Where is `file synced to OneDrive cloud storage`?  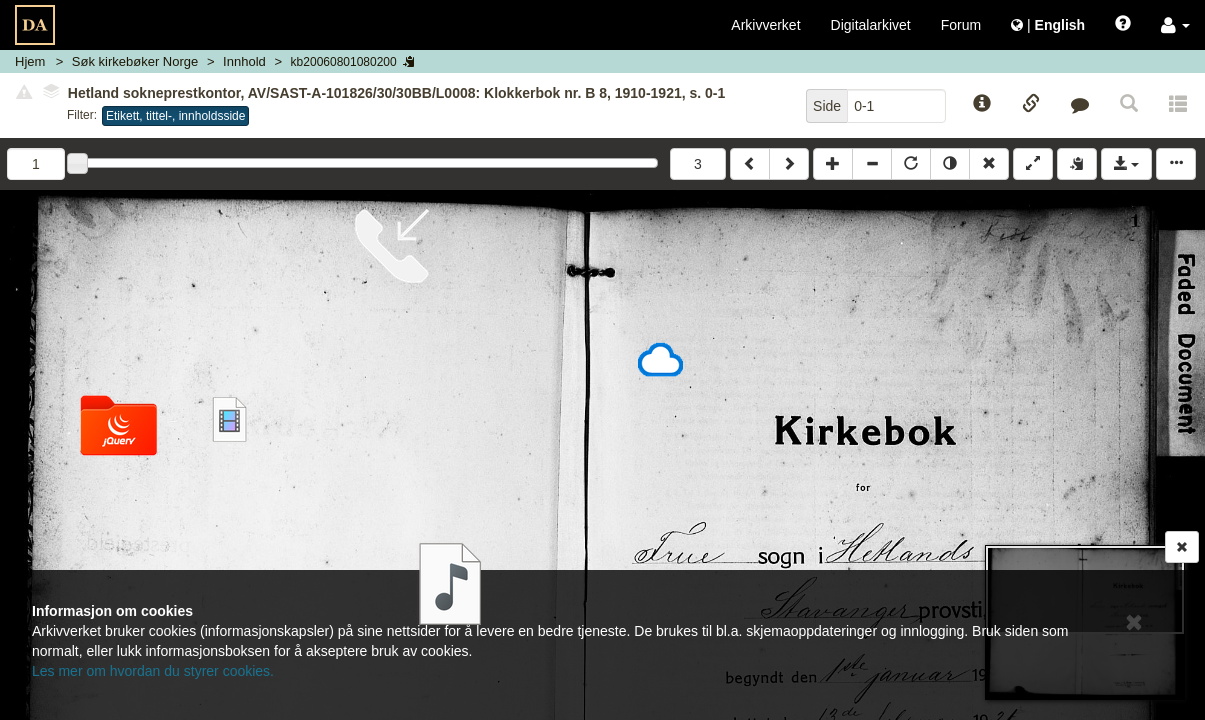
file synced to OneDrive cloud storage is located at coordinates (660, 361).